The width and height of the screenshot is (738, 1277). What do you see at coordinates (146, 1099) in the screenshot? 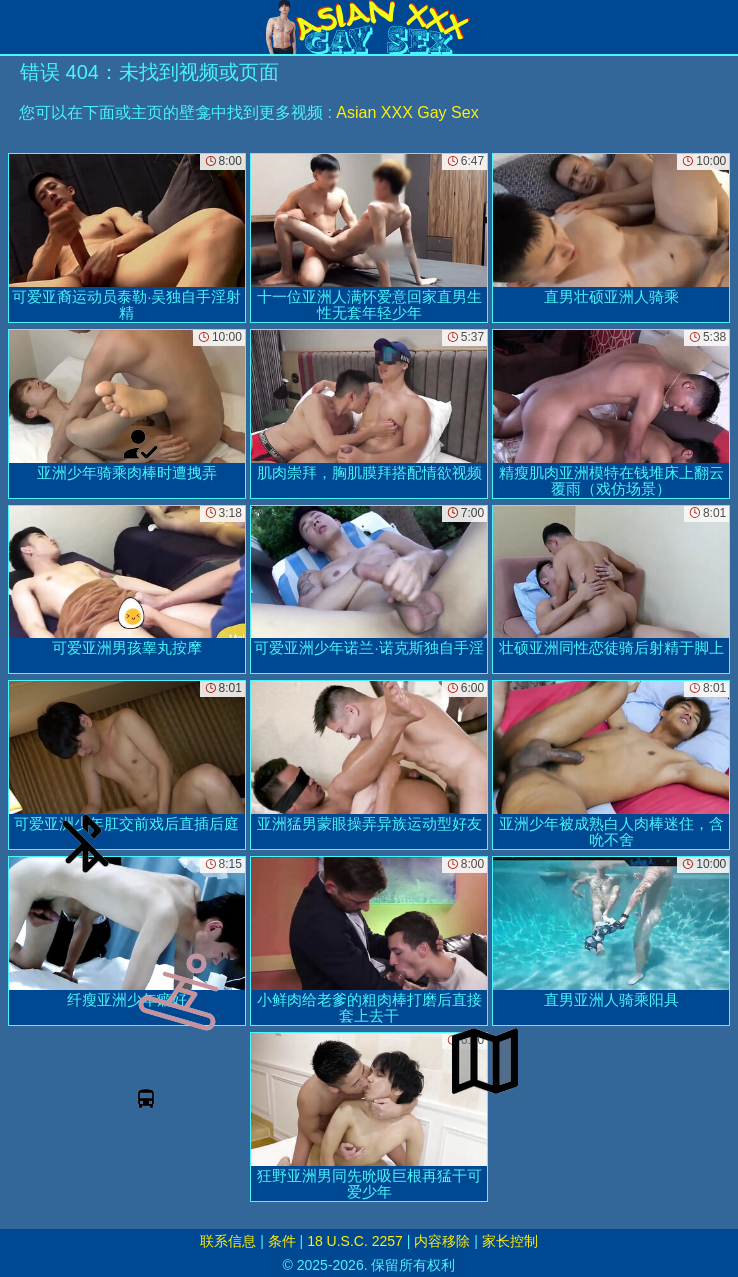
I see `view bus routes and schedules` at bounding box center [146, 1099].